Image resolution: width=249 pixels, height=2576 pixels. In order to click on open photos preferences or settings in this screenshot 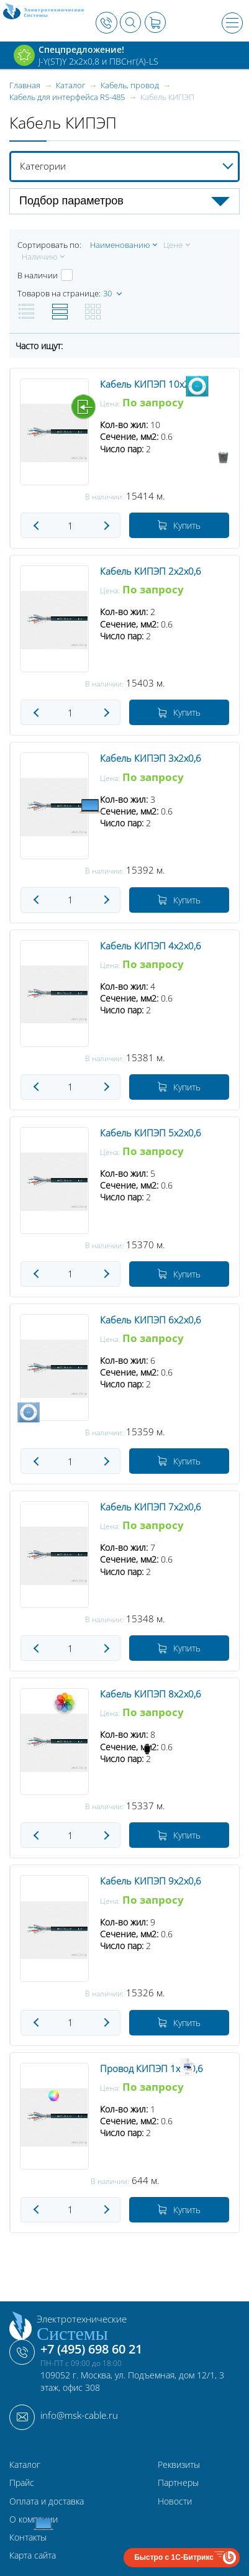, I will do `click(65, 1702)`.